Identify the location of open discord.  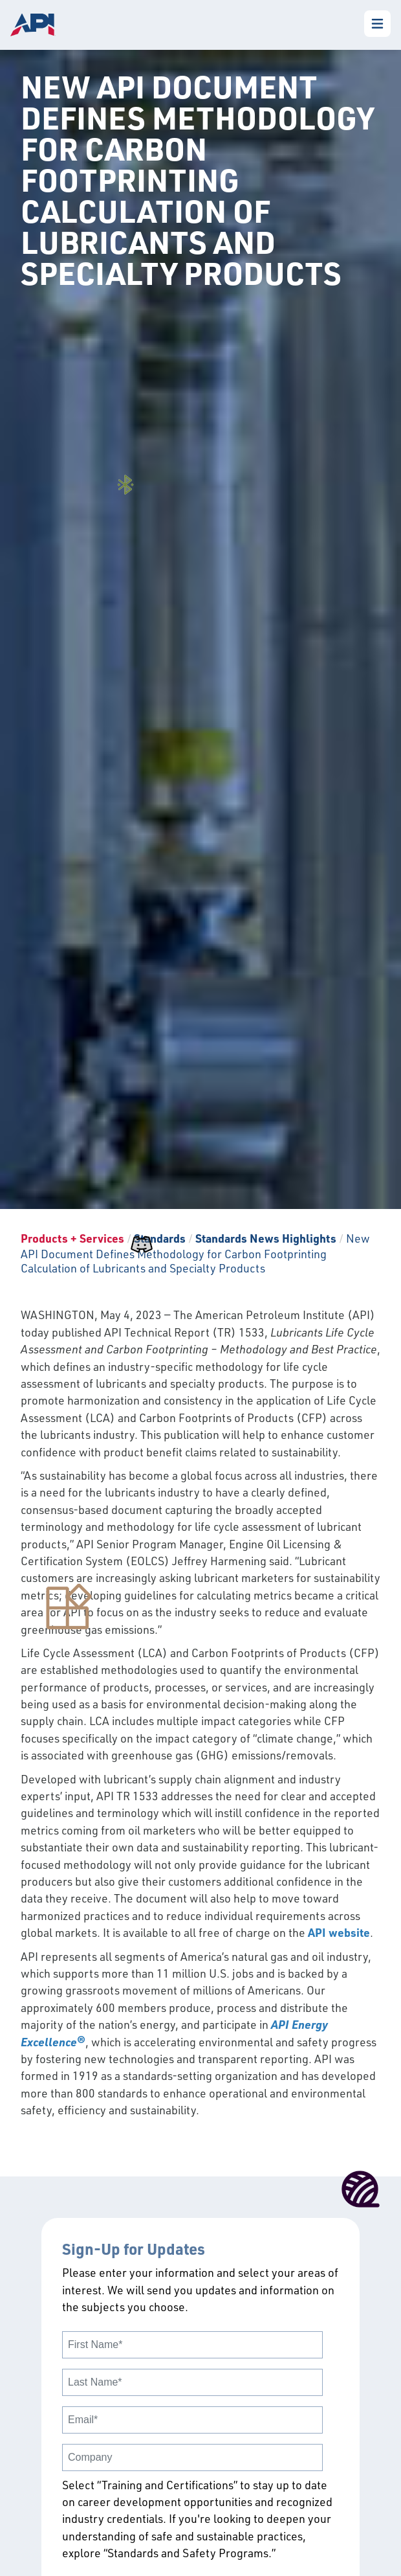
(142, 1244).